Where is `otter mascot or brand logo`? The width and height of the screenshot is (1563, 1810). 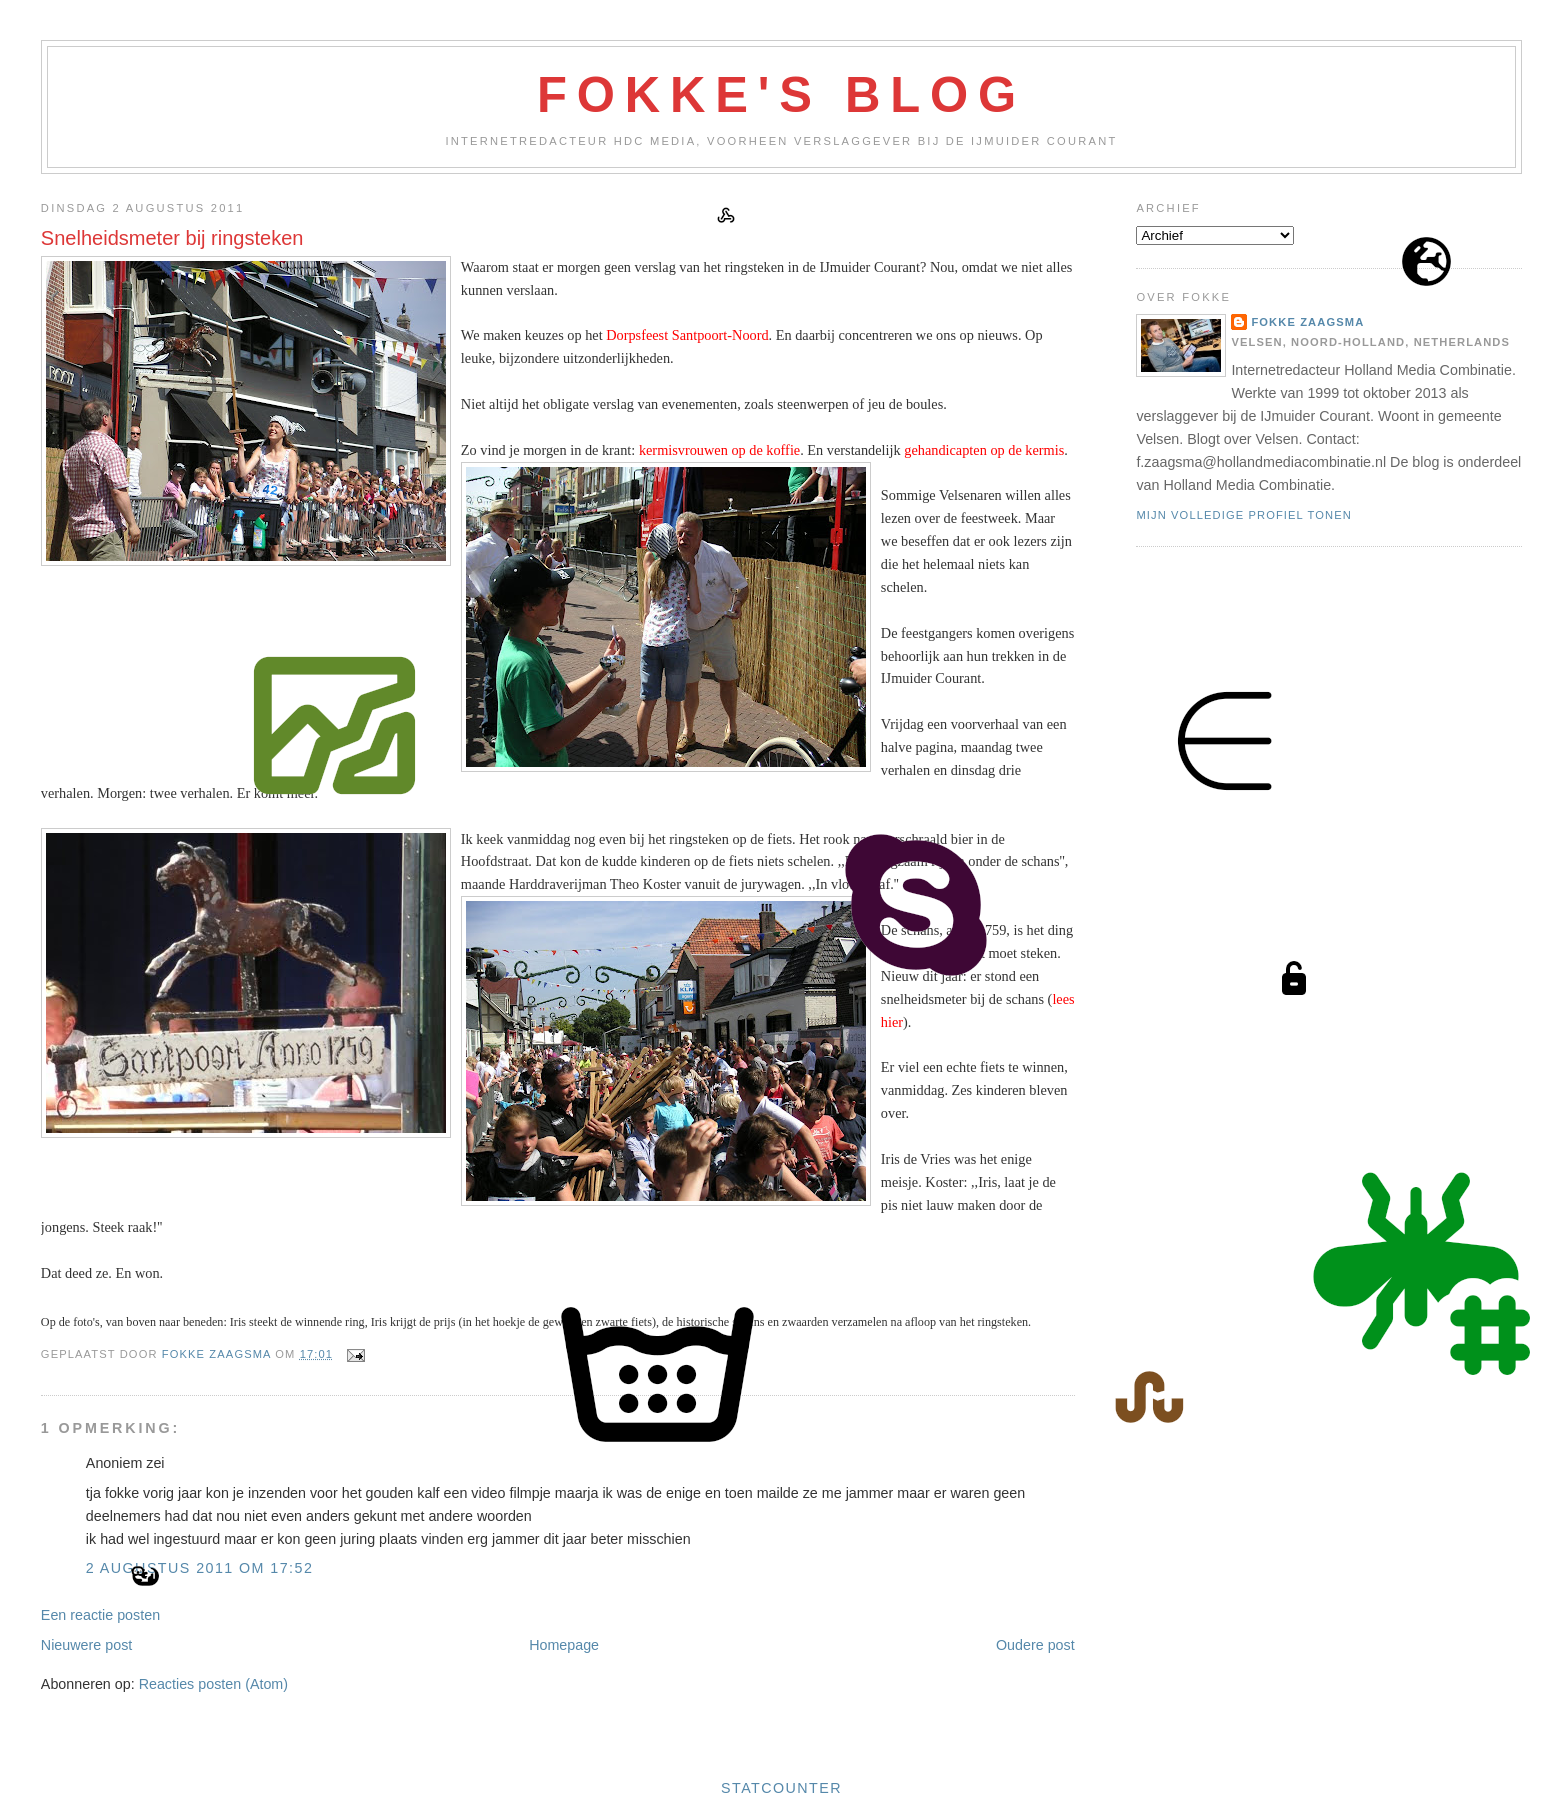
otter mascot or brand logo is located at coordinates (145, 1576).